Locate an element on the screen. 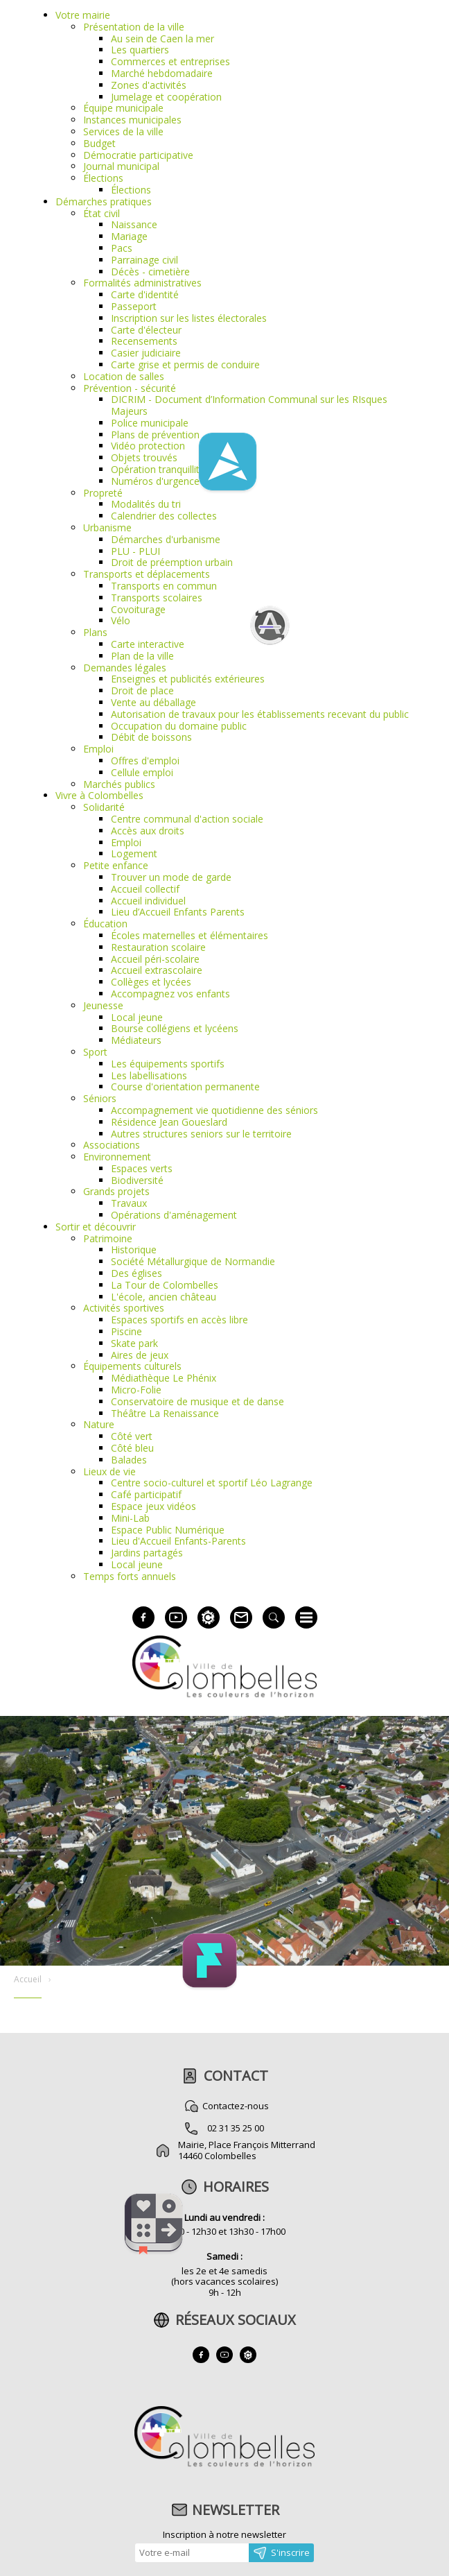 The image size is (449, 2576). open software updater to check for system updates is located at coordinates (270, 625).